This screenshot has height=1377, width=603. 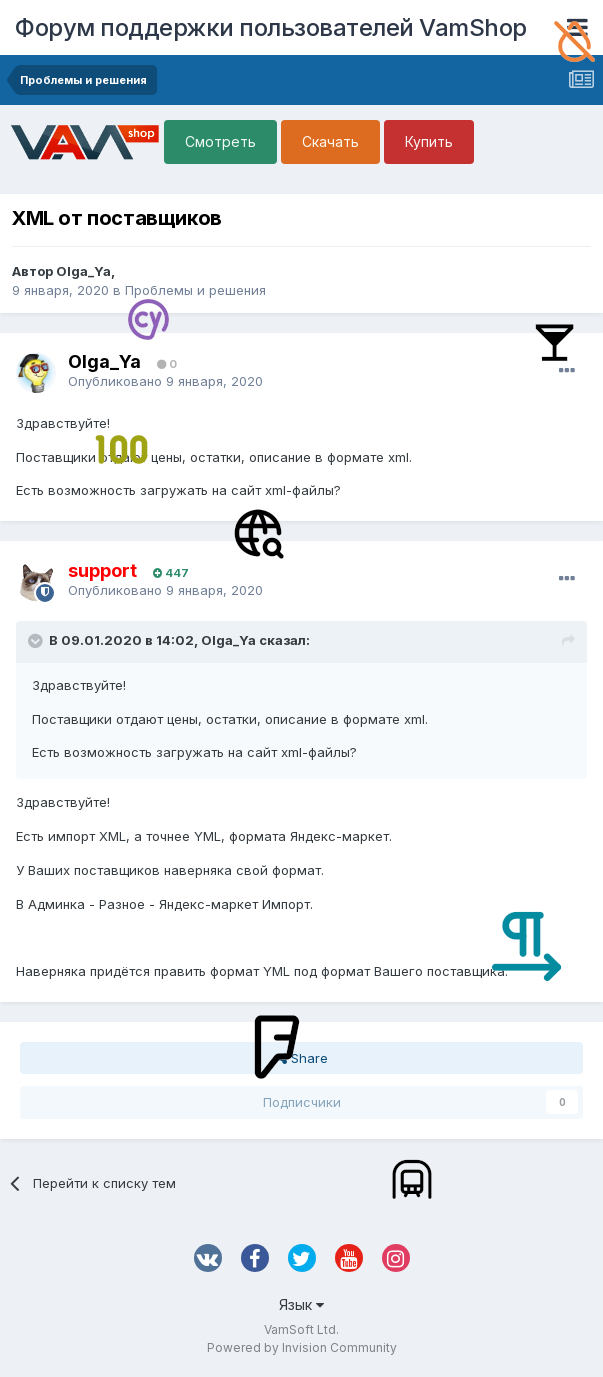 What do you see at coordinates (526, 946) in the screenshot?
I see `move paragraph to the right` at bounding box center [526, 946].